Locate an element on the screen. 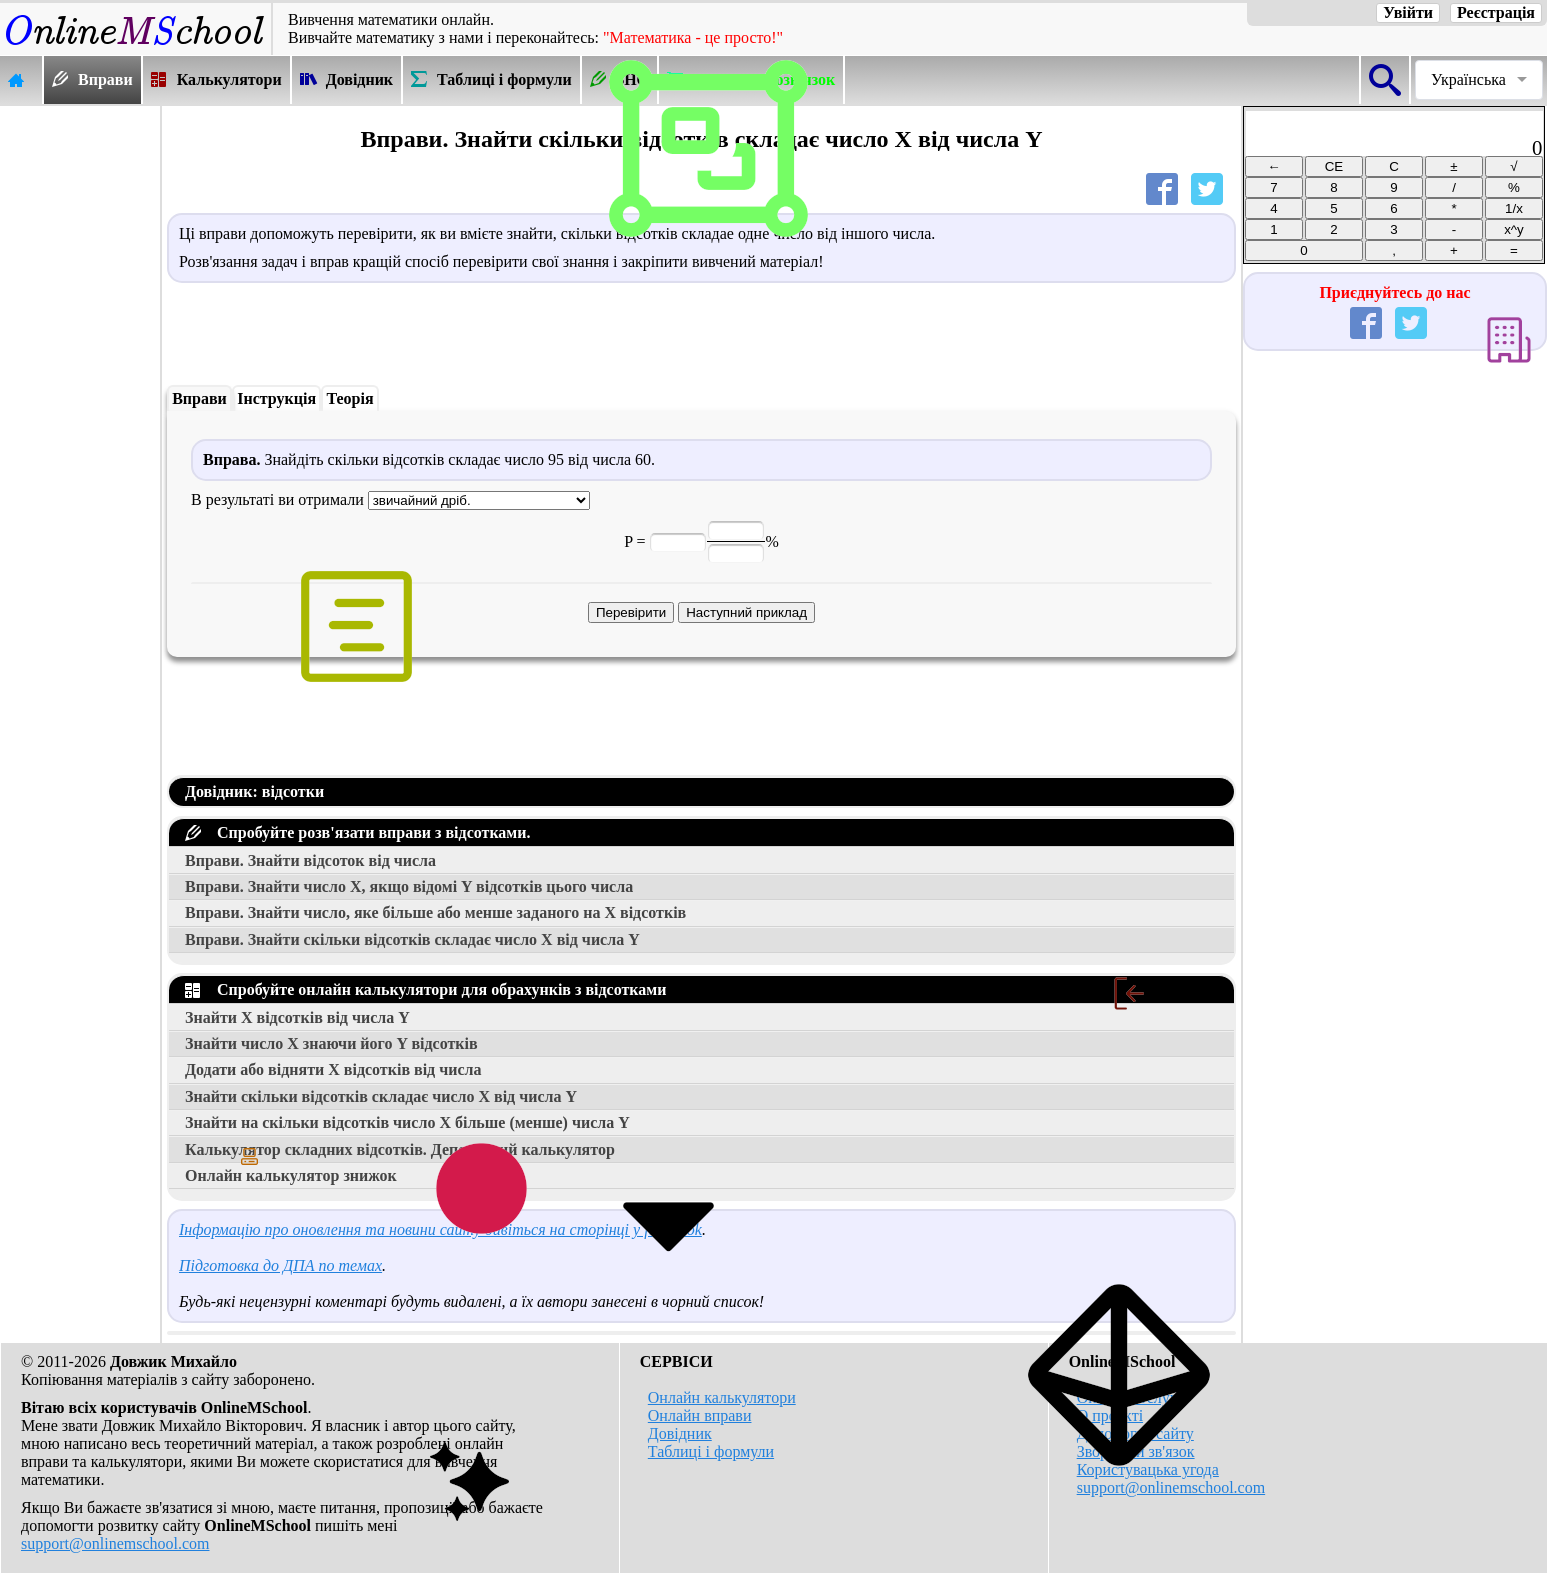 This screenshot has width=1547, height=1573. view project roadmap or timeline is located at coordinates (356, 626).